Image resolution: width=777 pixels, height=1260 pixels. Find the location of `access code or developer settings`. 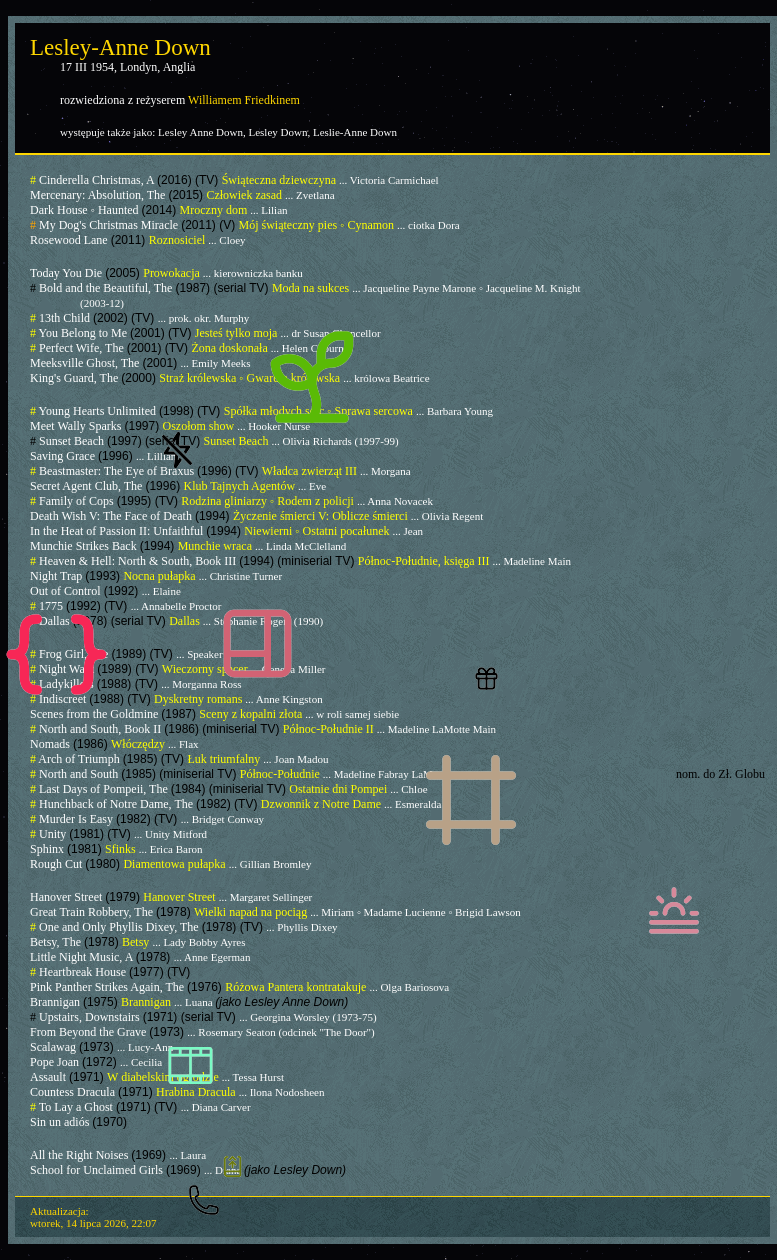

access code or developer settings is located at coordinates (56, 654).